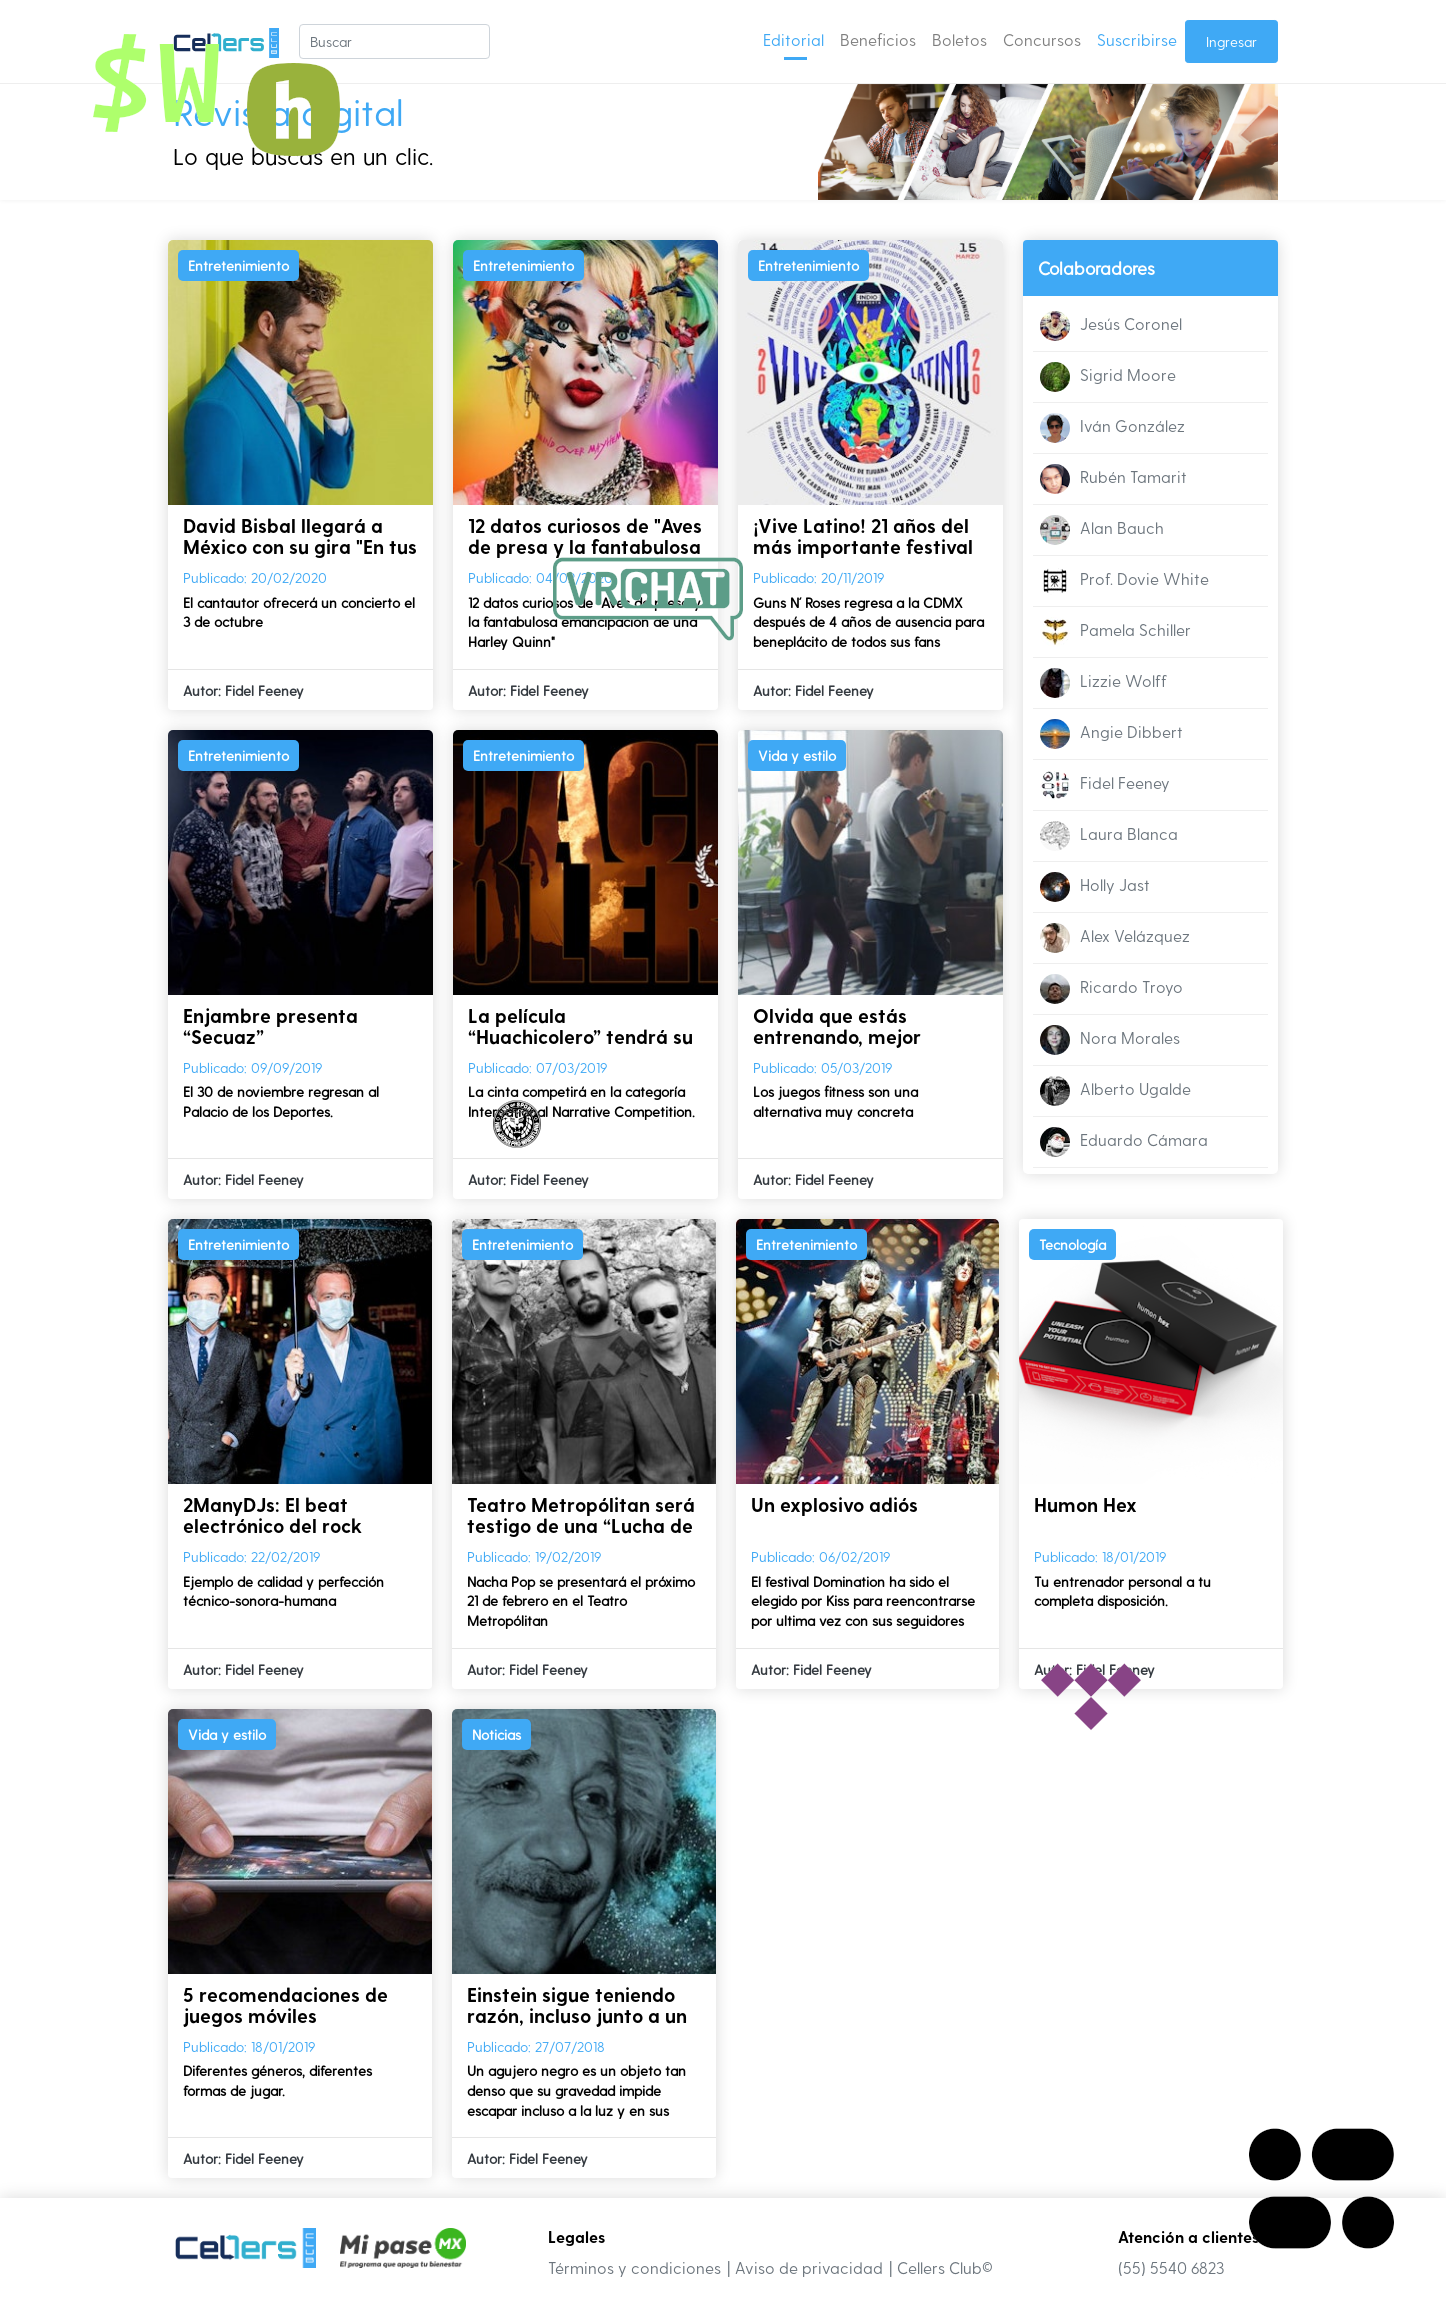 This screenshot has height=2310, width=1446. I want to click on Hack Club logo, so click(293, 109).